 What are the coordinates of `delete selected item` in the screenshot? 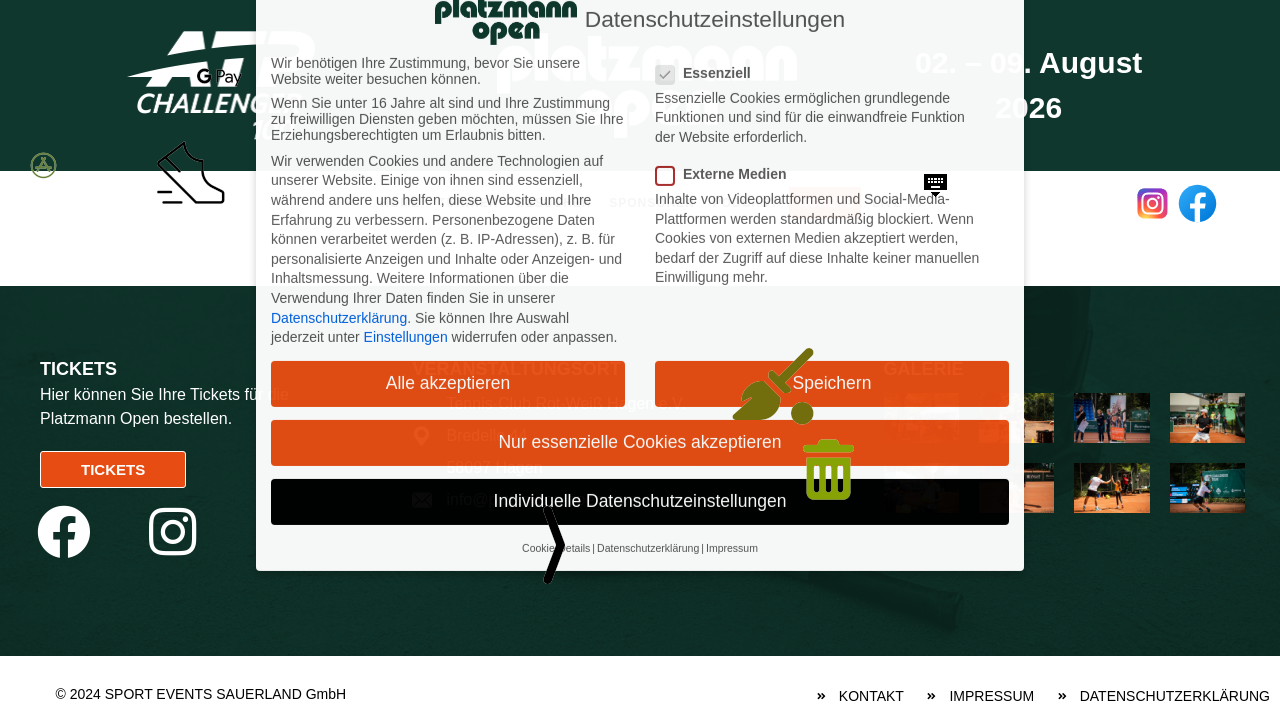 It's located at (828, 470).